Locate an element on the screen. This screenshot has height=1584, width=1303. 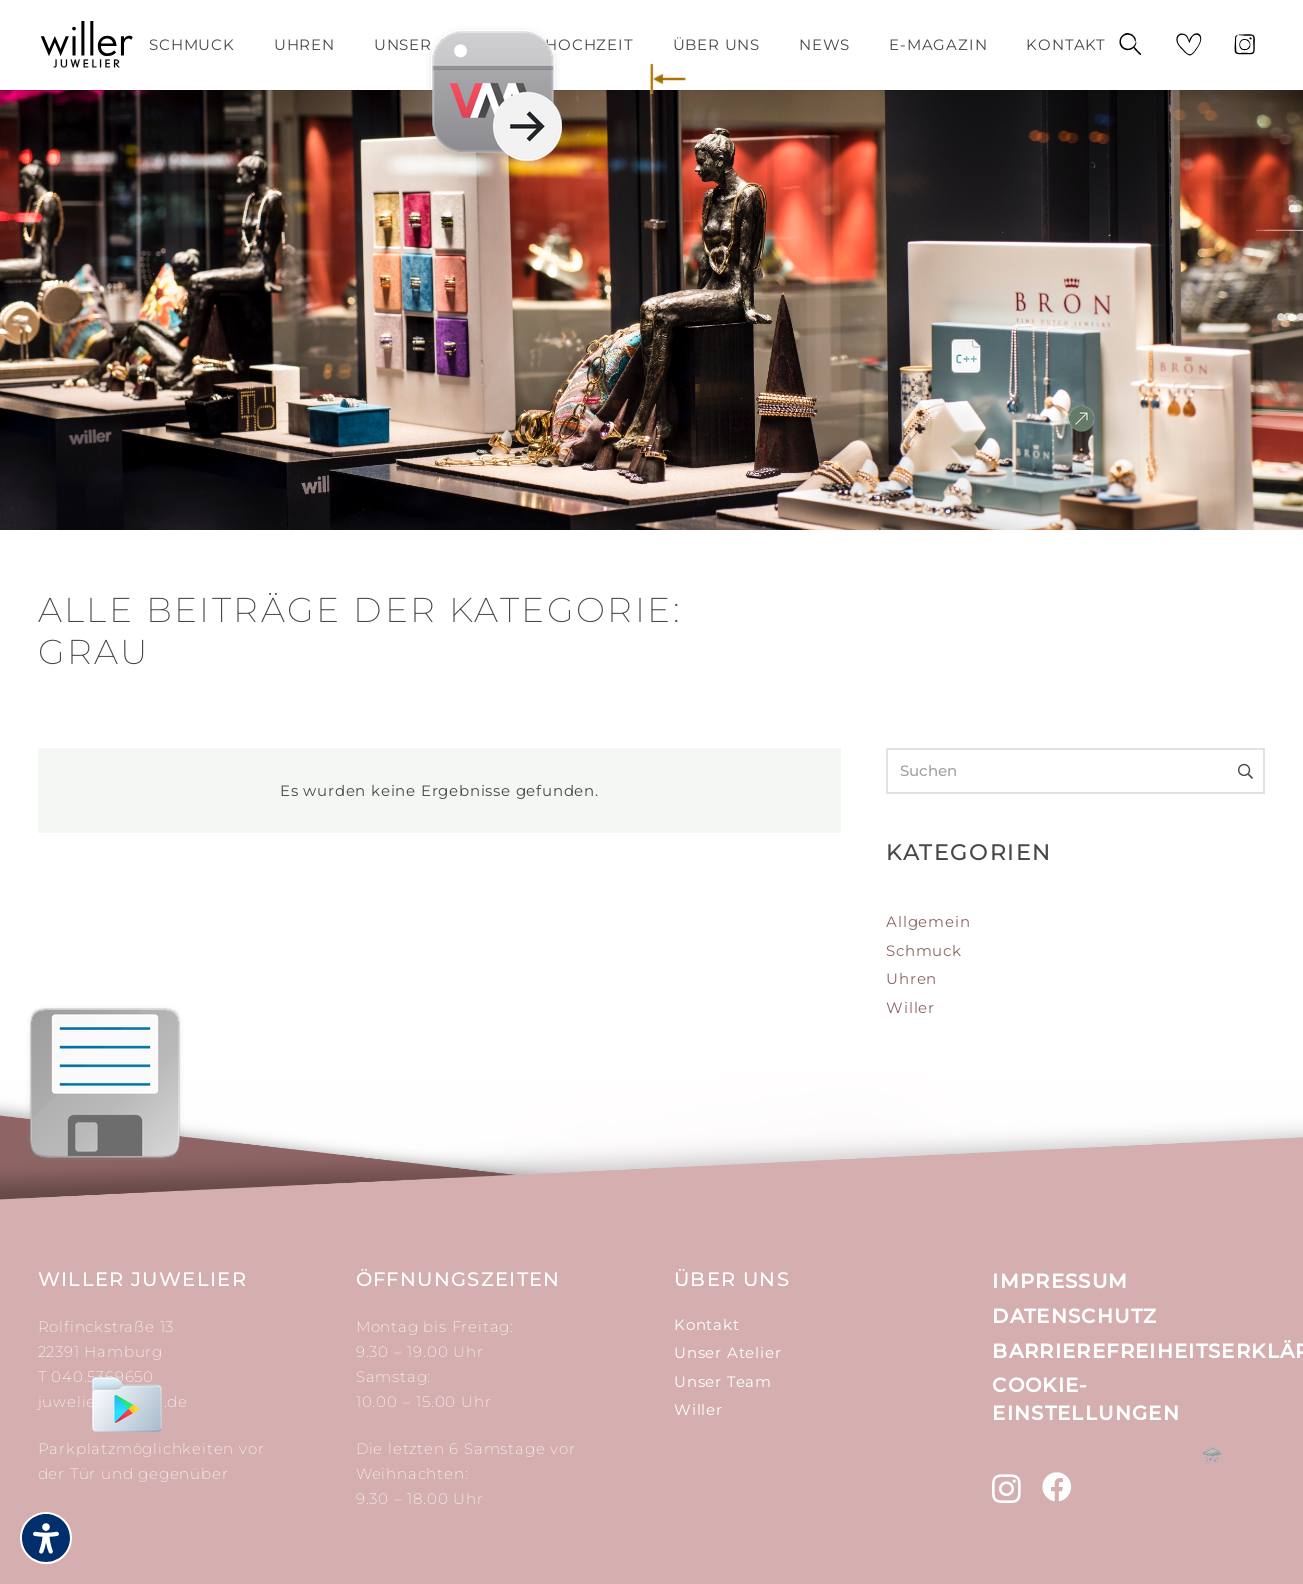
indicates a symbolic link or shortcut to another file is located at coordinates (1081, 418).